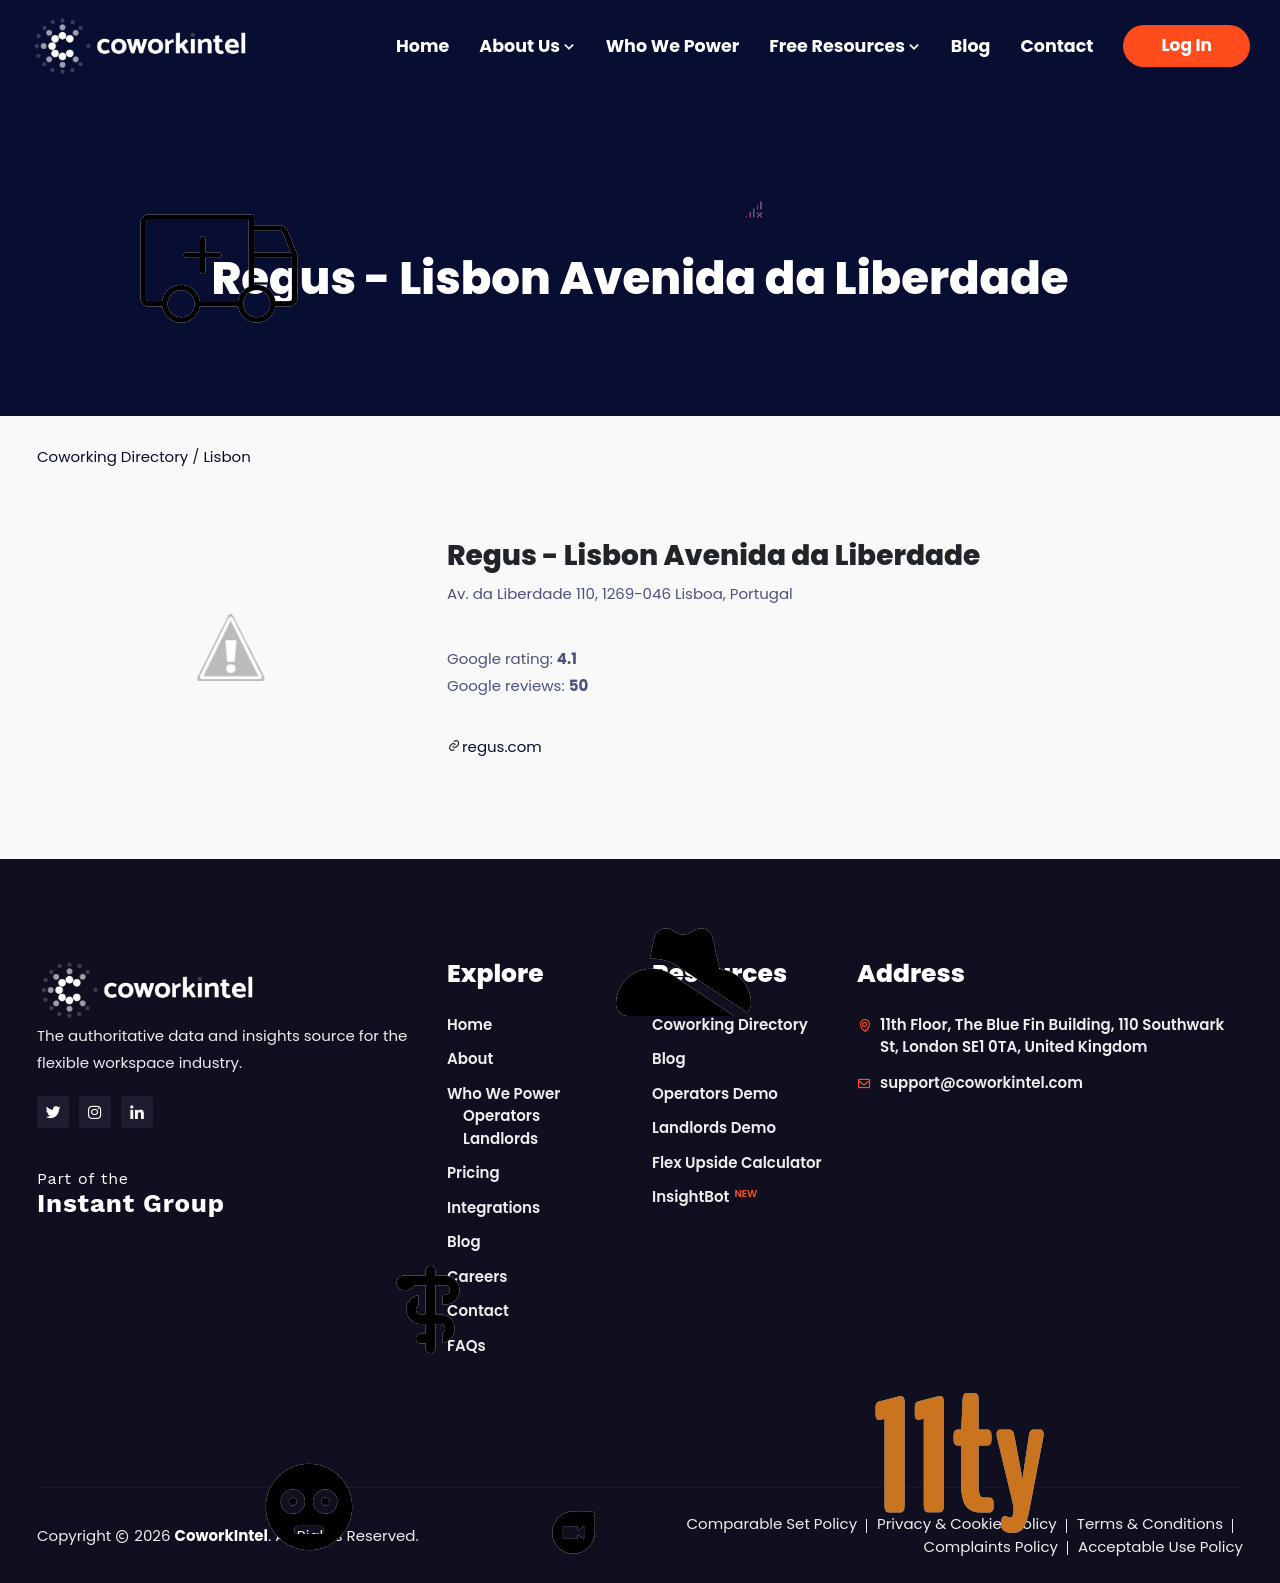 The width and height of the screenshot is (1280, 1583). I want to click on open google duo video calling app, so click(573, 1532).